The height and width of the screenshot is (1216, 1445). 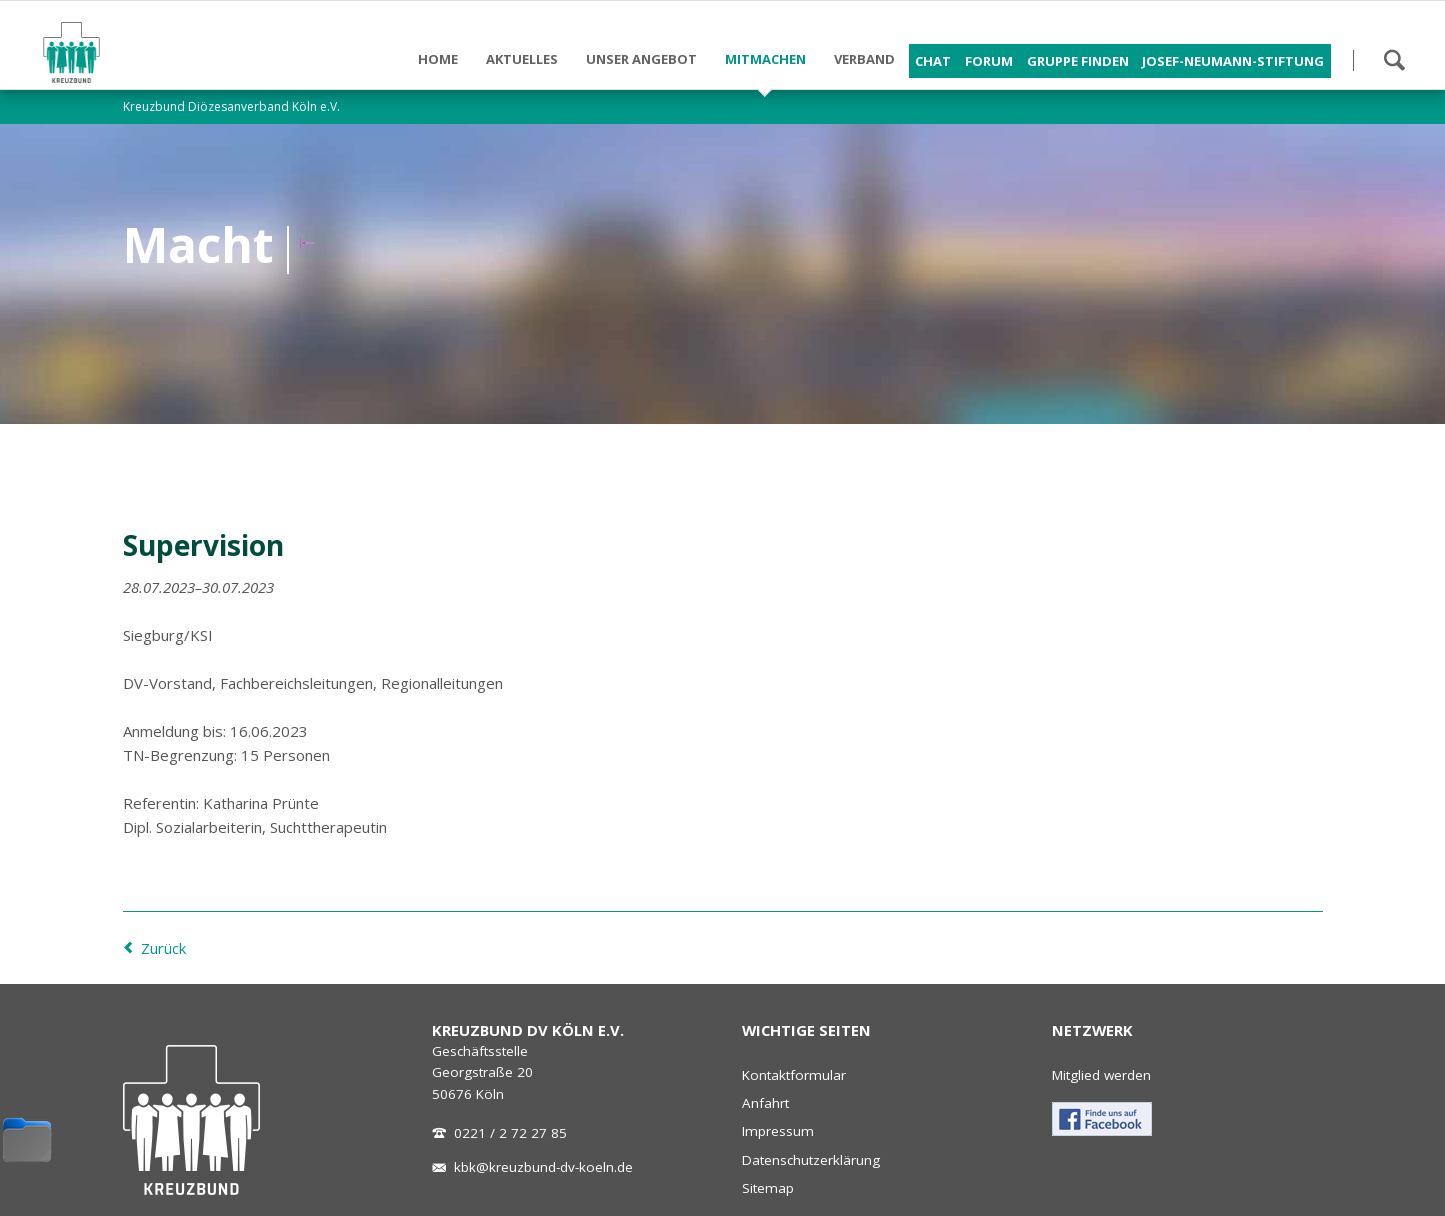 What do you see at coordinates (307, 243) in the screenshot?
I see `go to the first item in a list or sequence` at bounding box center [307, 243].